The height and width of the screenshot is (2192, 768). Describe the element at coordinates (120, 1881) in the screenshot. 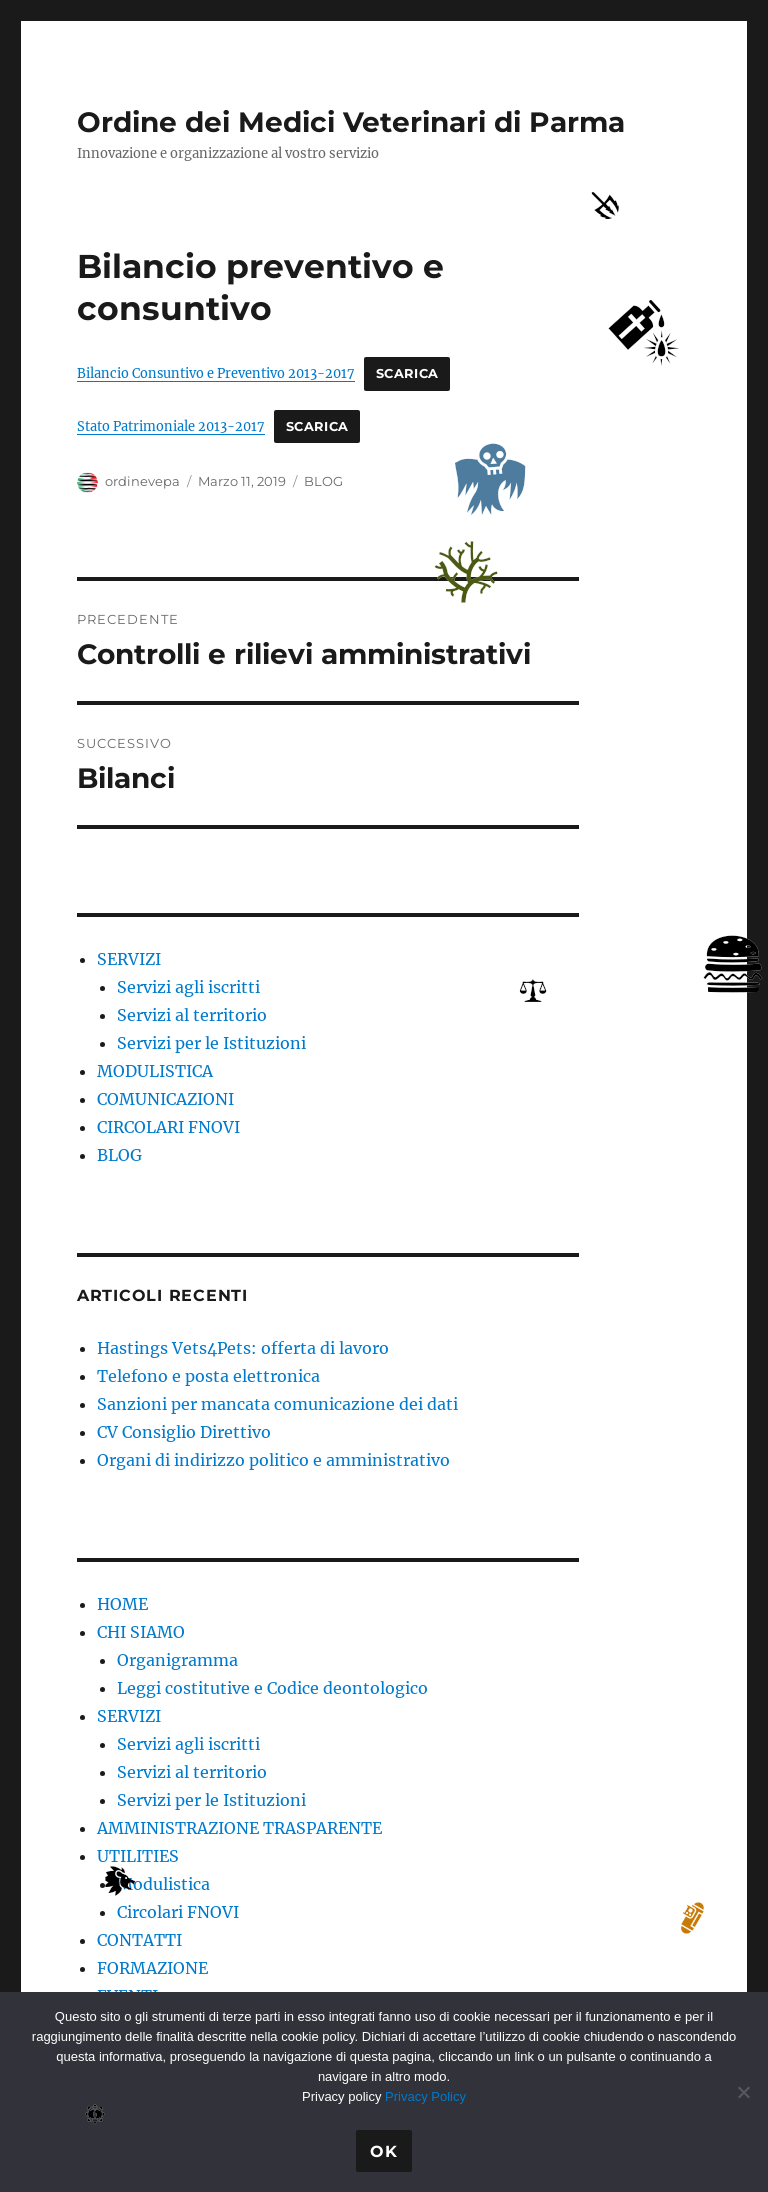

I see `represents a lion character or avatar in a game` at that location.